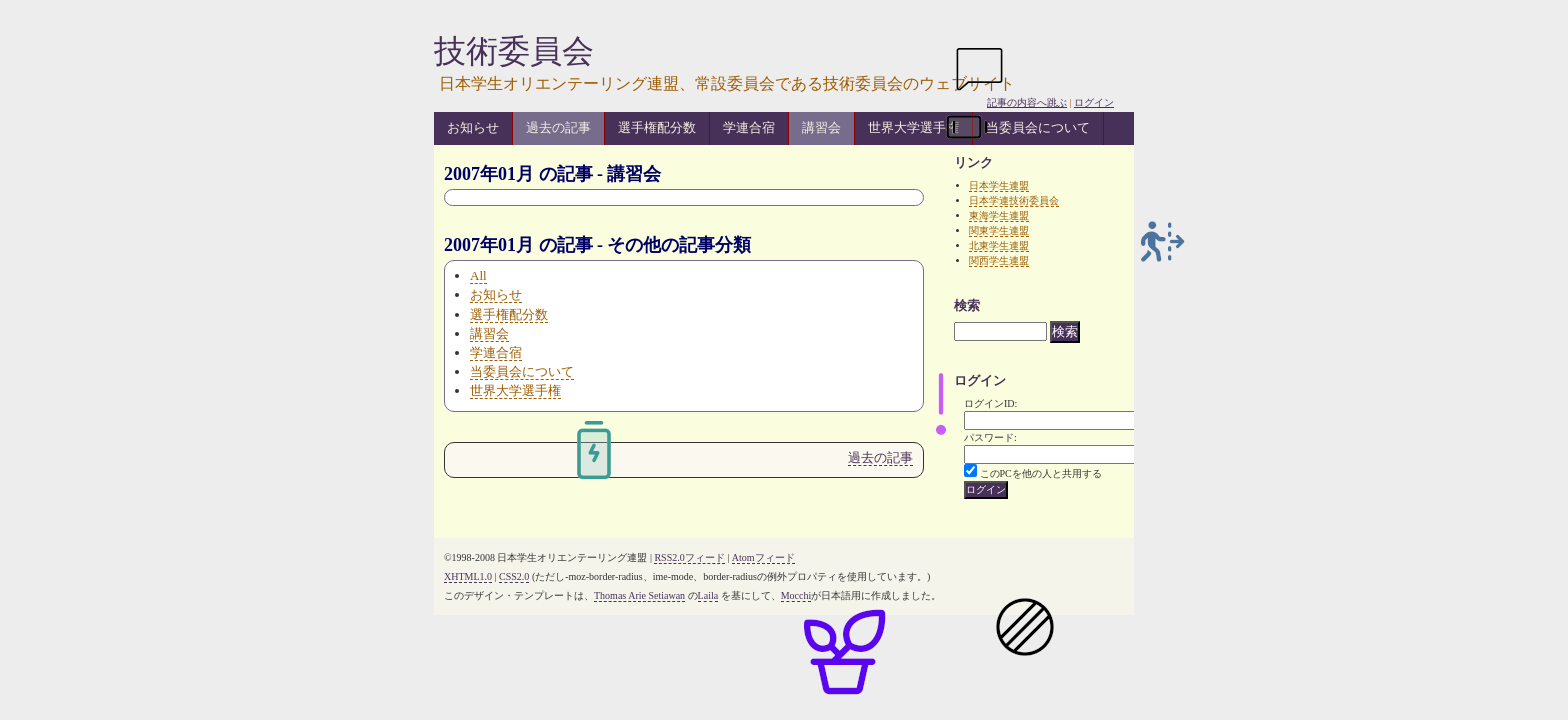 The width and height of the screenshot is (1568, 720). I want to click on exit or leave current area, so click(1163, 241).